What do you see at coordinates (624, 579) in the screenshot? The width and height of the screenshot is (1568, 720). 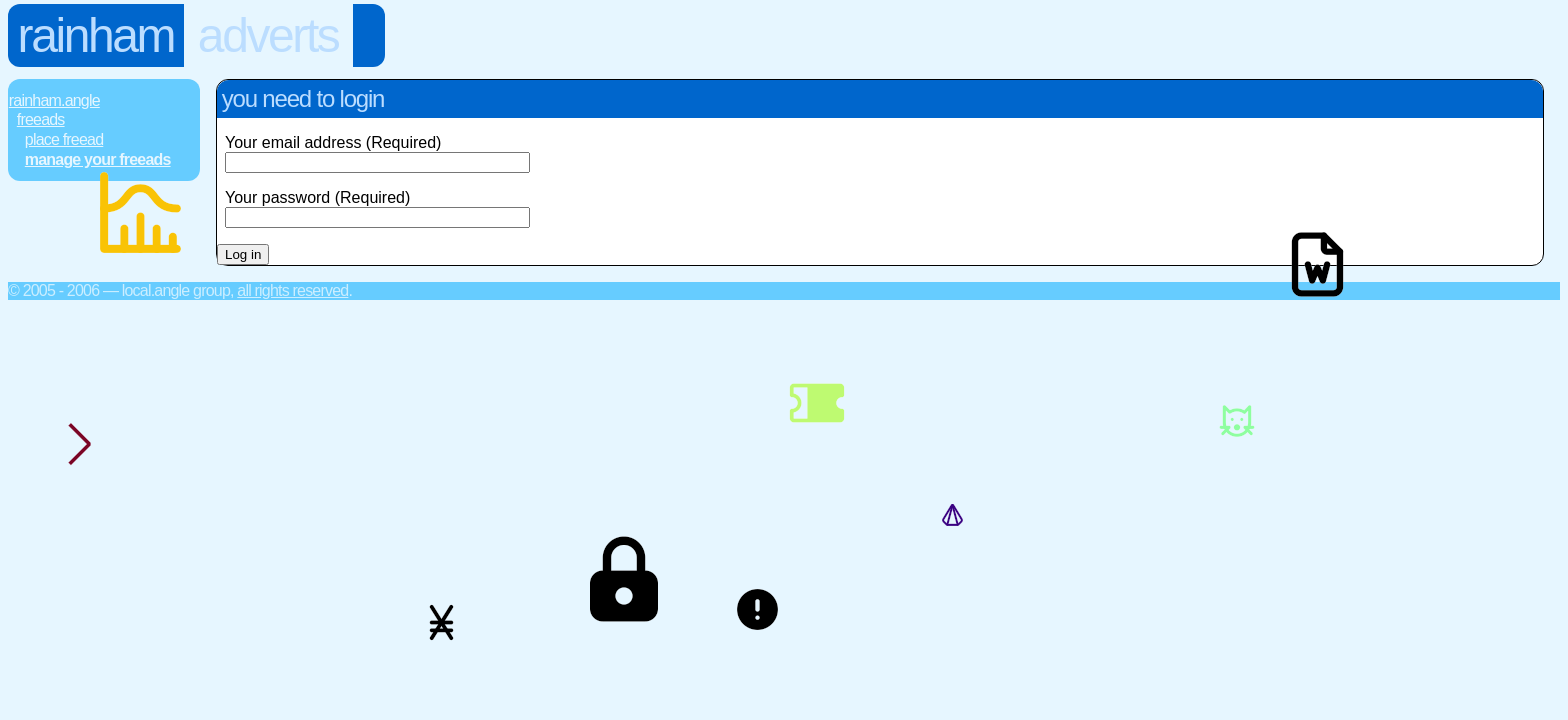 I see `indicates a locked or secured item` at bounding box center [624, 579].